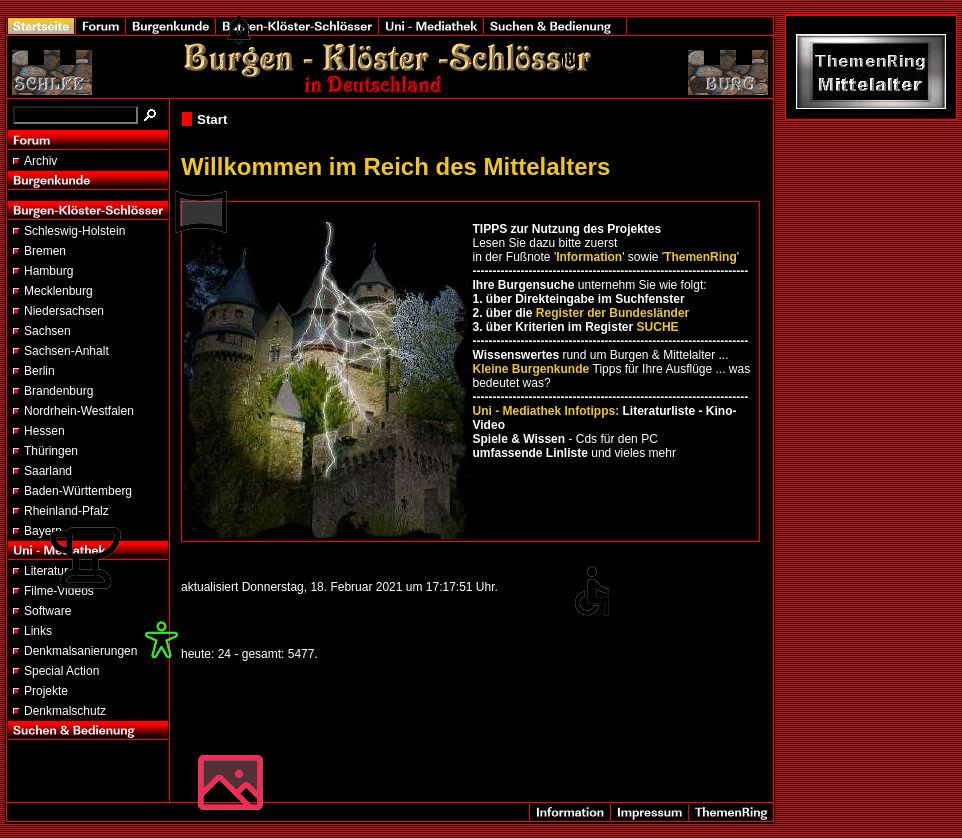 This screenshot has height=838, width=962. Describe the element at coordinates (201, 212) in the screenshot. I see `switch to panorama photo mode` at that location.